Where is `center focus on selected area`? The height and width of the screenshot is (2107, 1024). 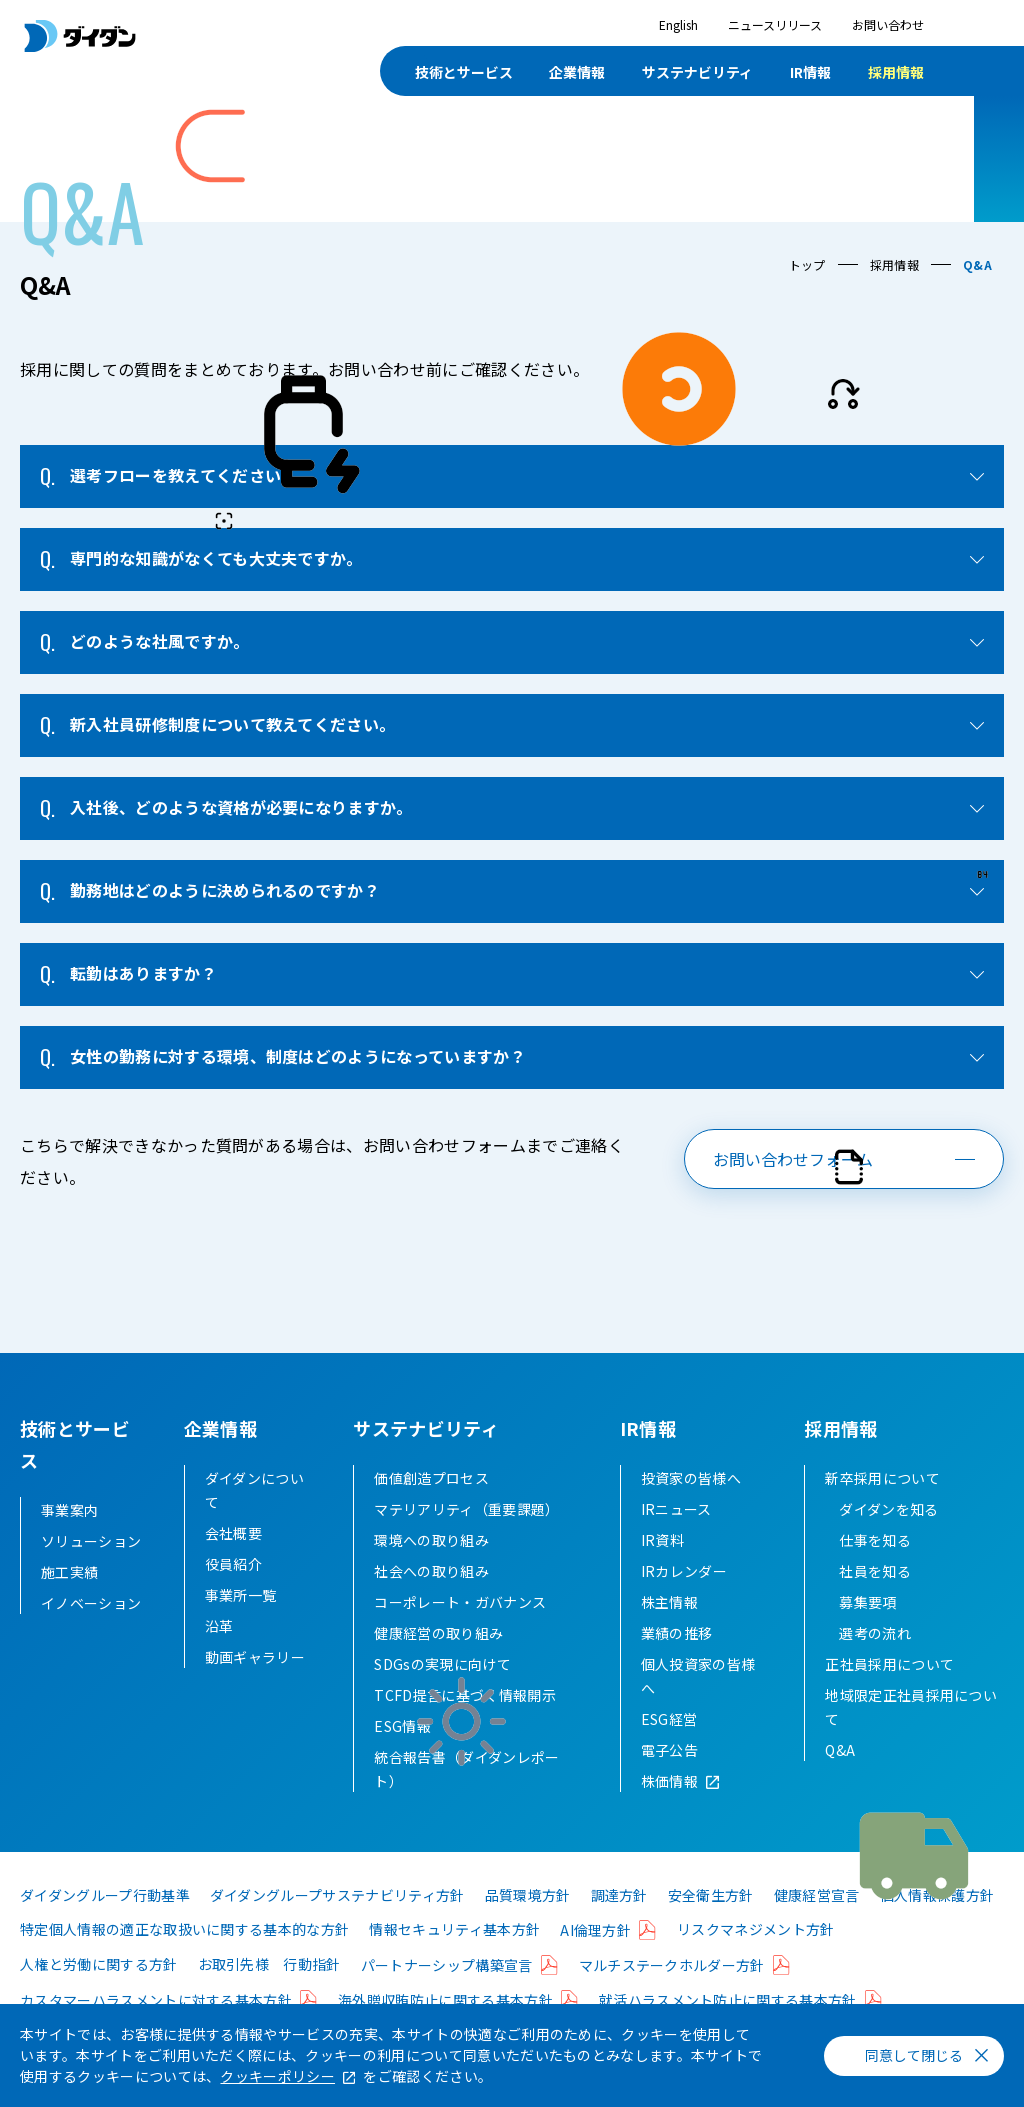 center focus on selected area is located at coordinates (224, 521).